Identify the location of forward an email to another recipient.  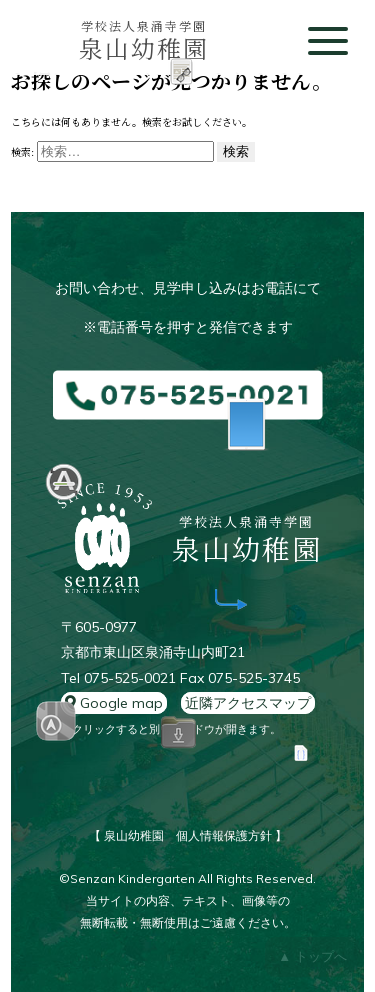
(231, 597).